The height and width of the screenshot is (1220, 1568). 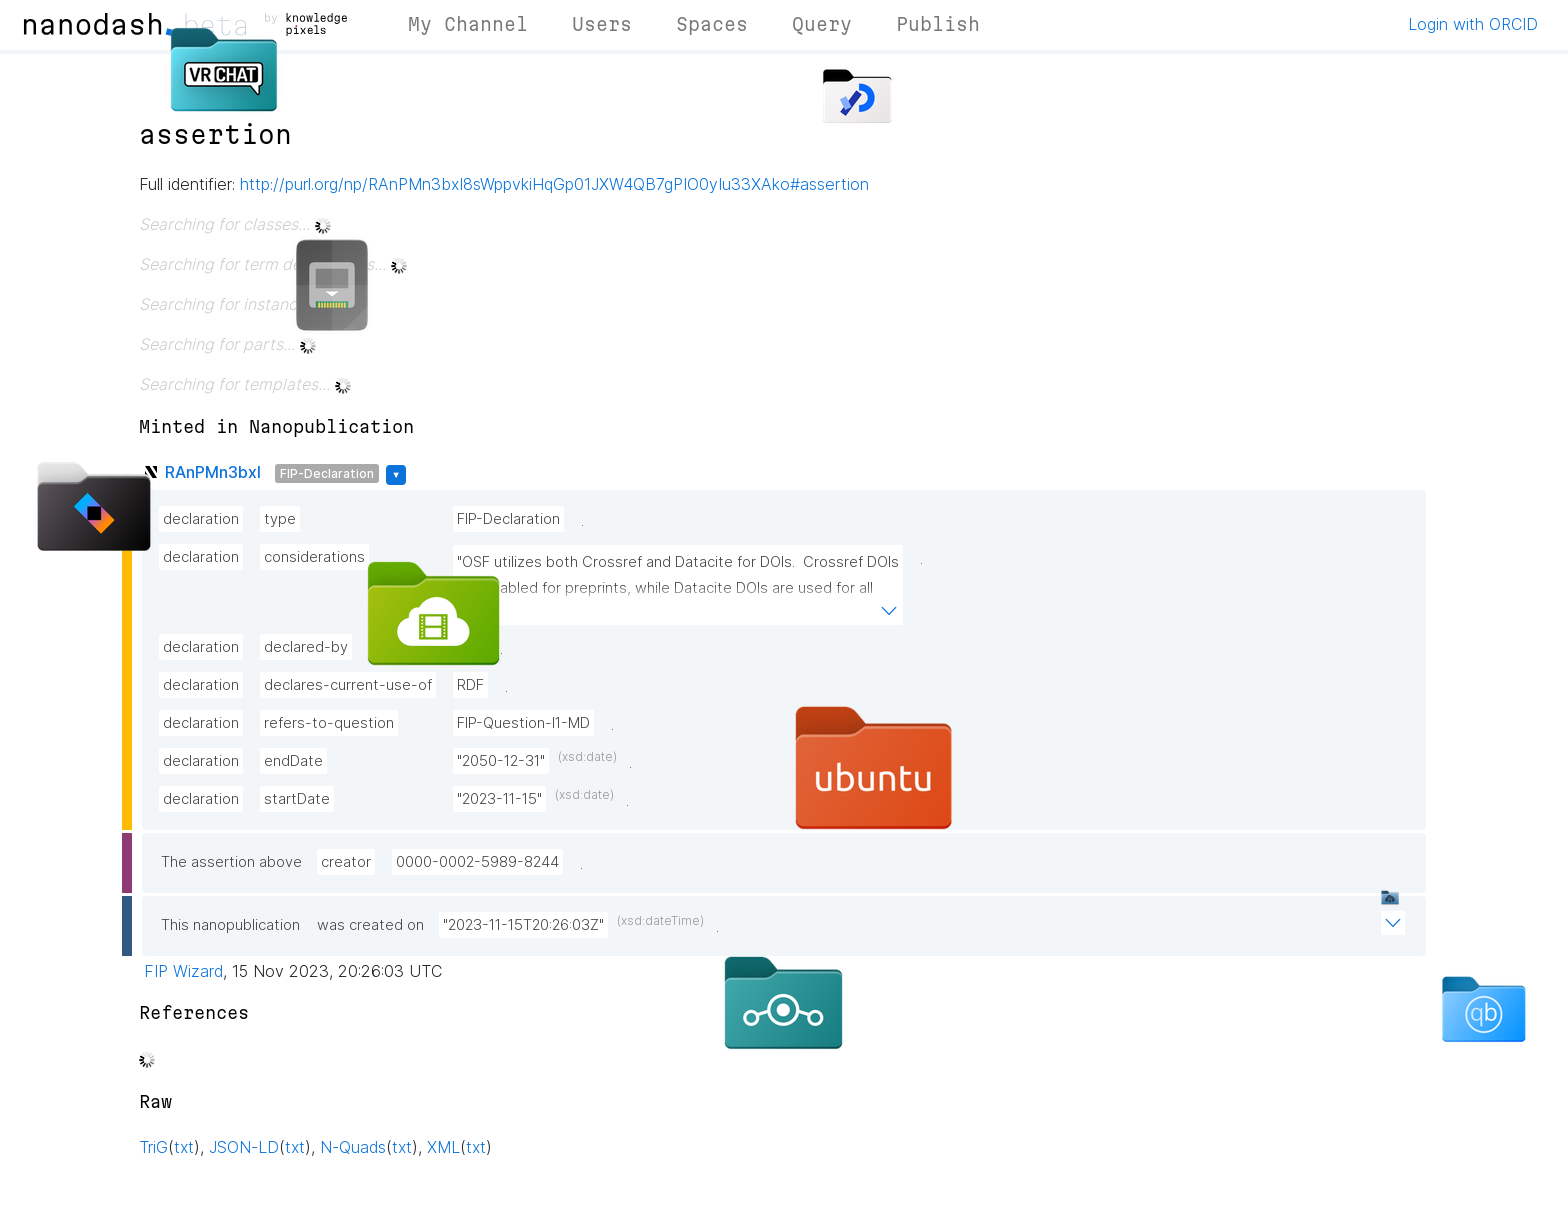 What do you see at coordinates (93, 509) in the screenshot?
I see `folder containing JetBrains Ktor project files` at bounding box center [93, 509].